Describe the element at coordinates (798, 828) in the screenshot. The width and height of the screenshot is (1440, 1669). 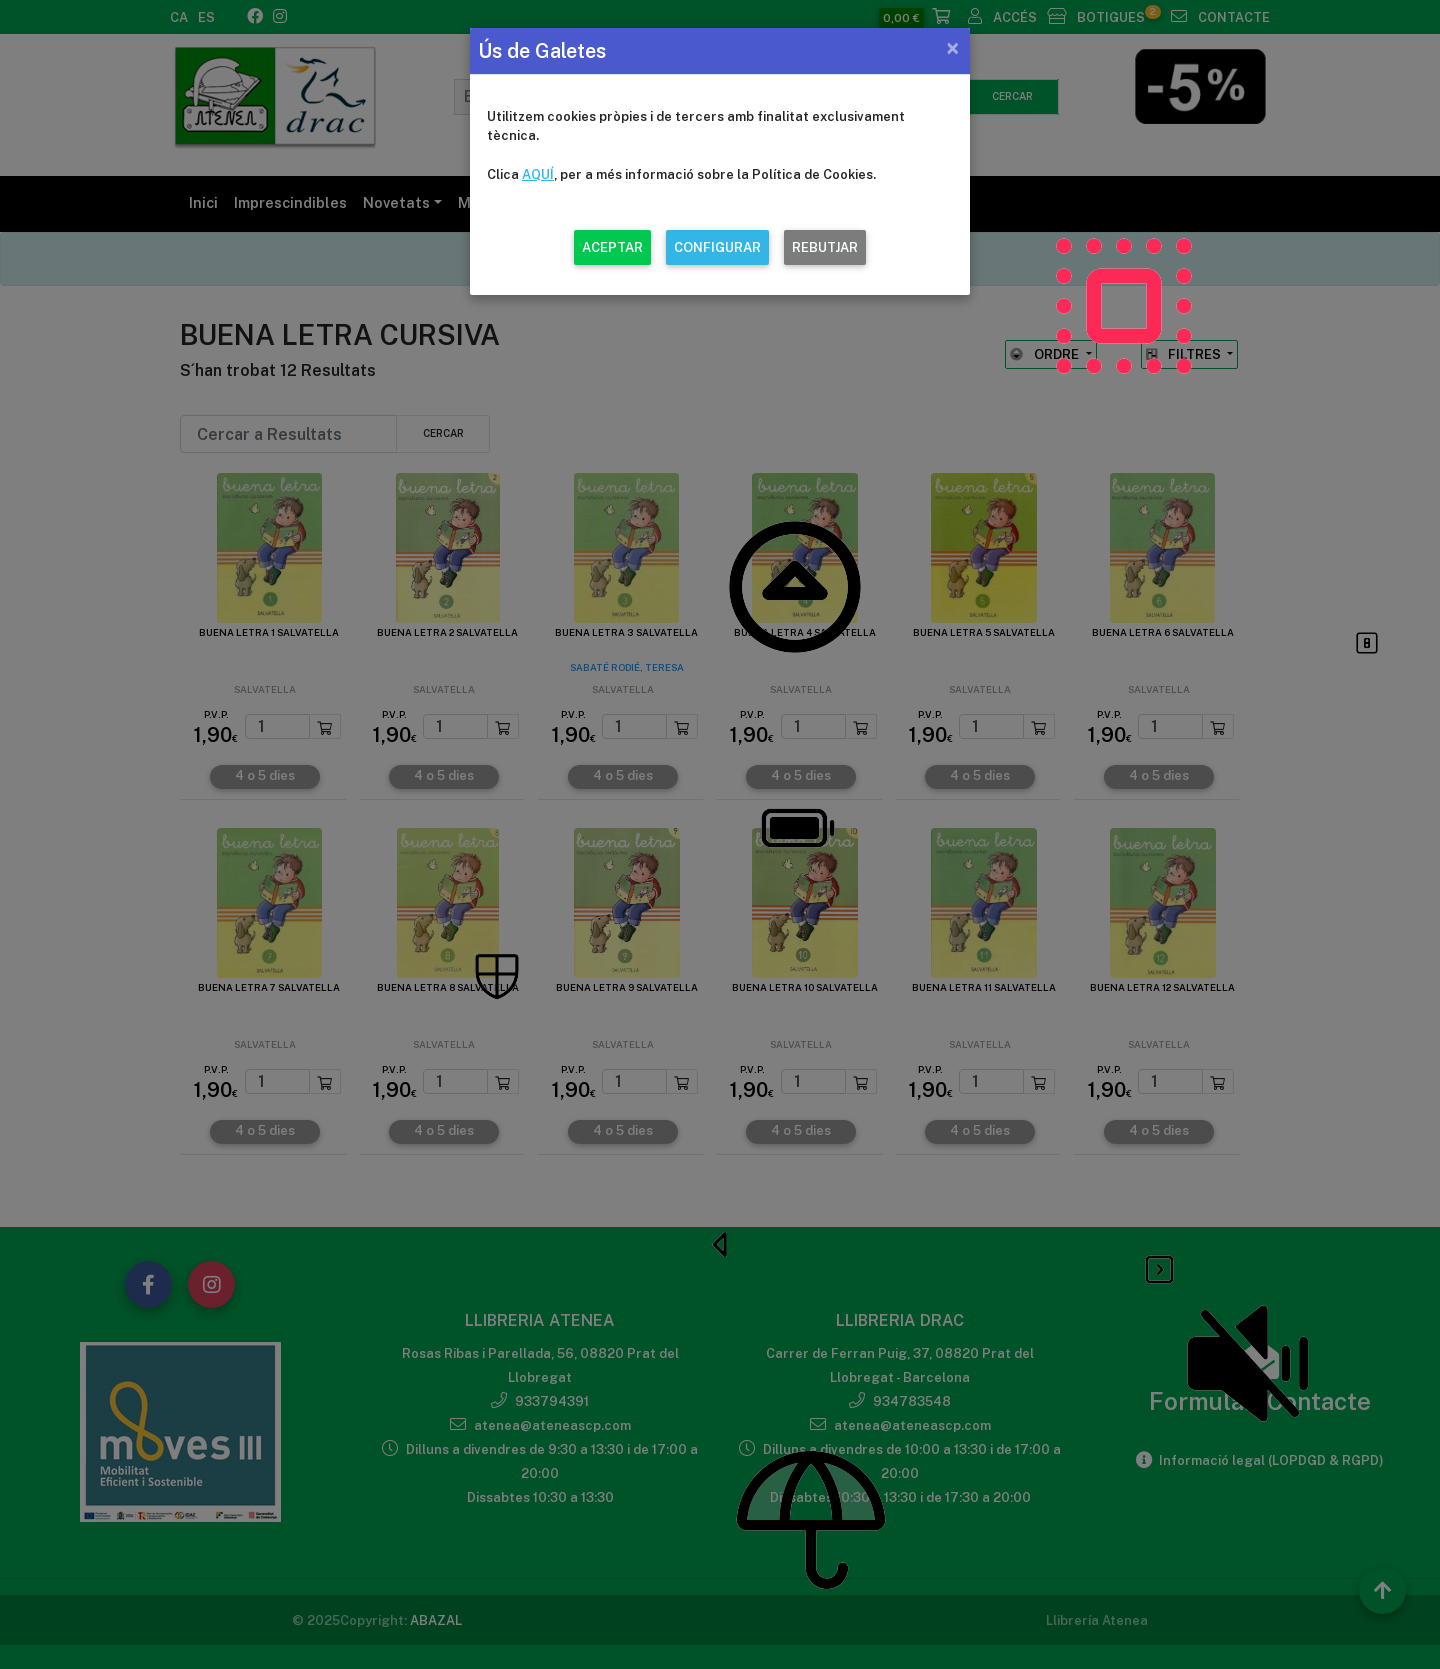
I see `indicates battery is fully charged` at that location.